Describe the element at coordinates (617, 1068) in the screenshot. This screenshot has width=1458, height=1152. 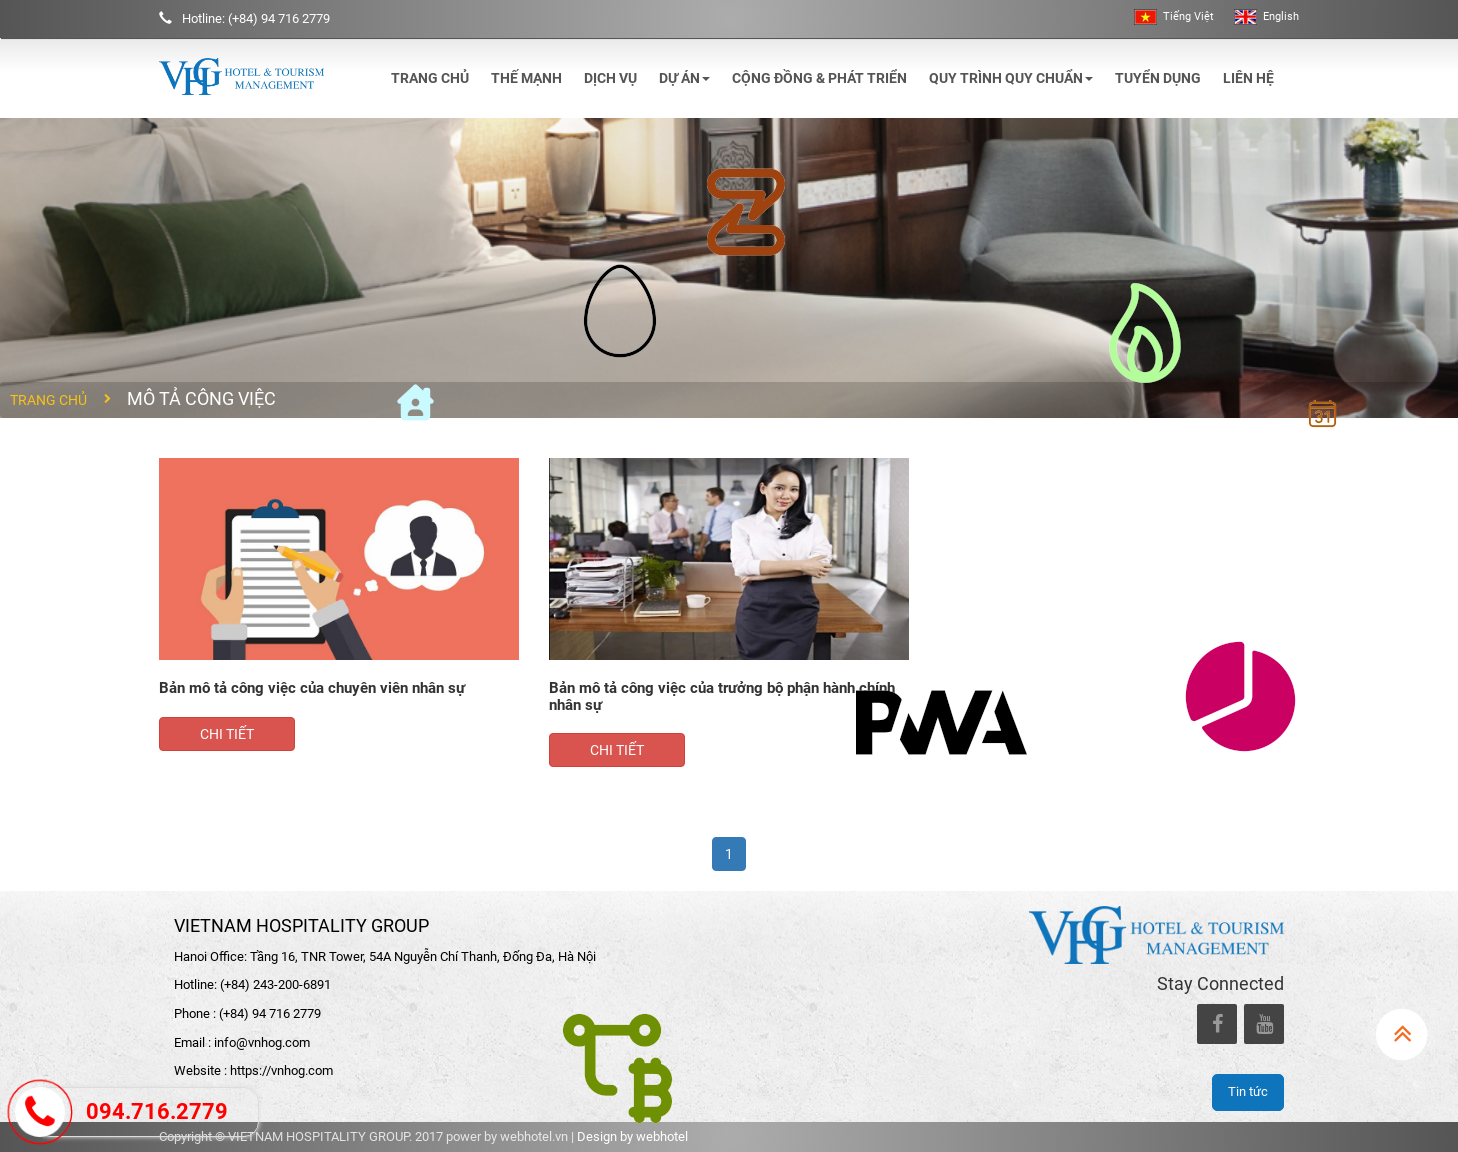
I see `view bitcoin transaction history` at that location.